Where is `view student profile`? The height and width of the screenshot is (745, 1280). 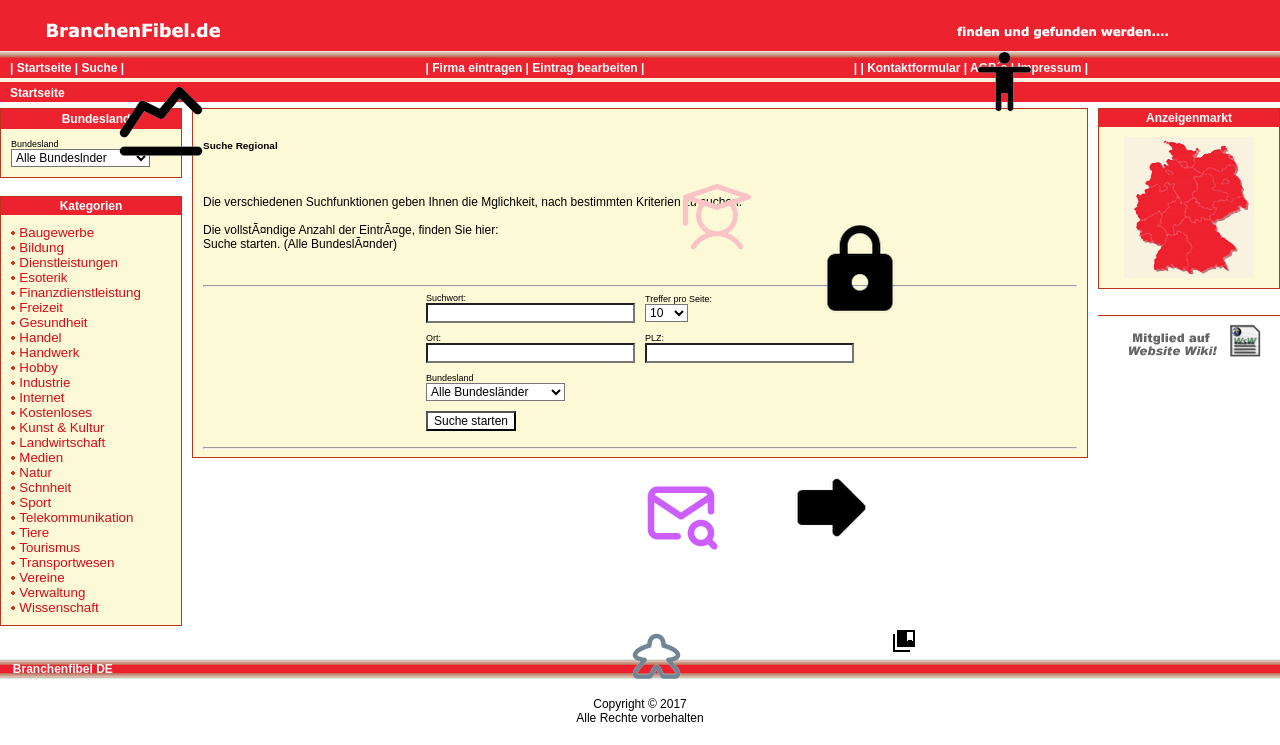
view student profile is located at coordinates (717, 218).